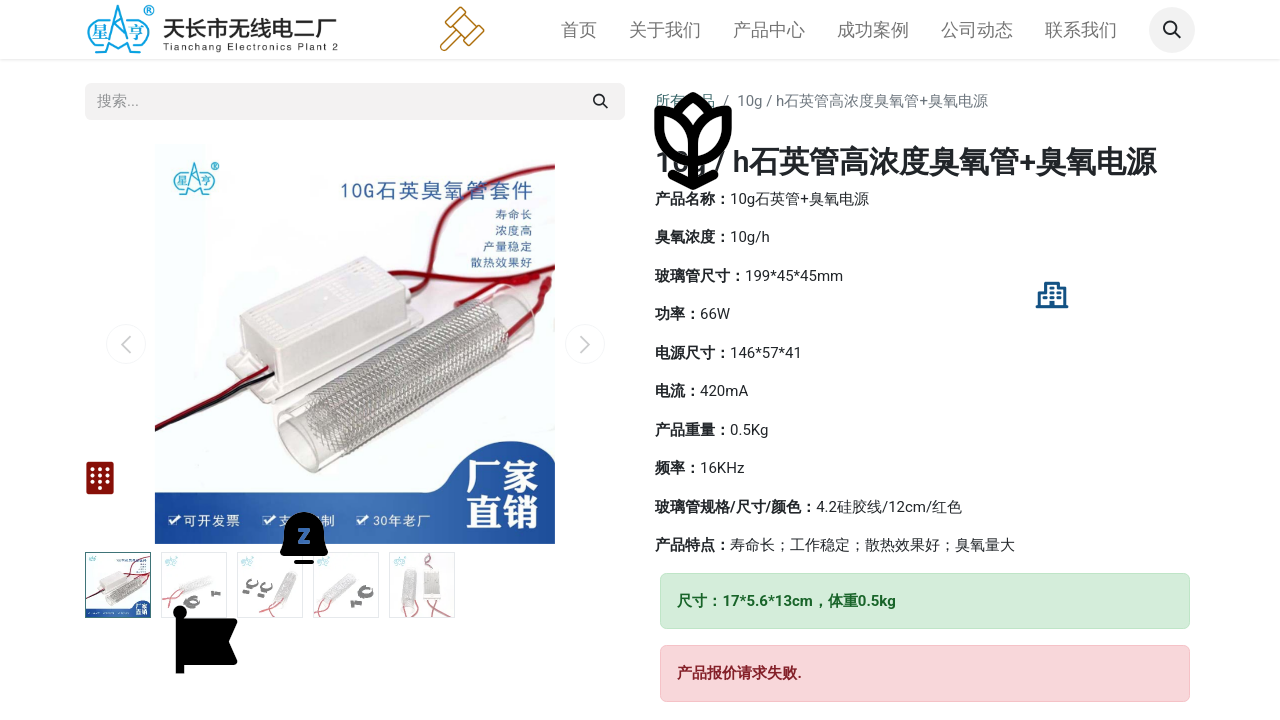 Image resolution: width=1280 pixels, height=720 pixels. I want to click on view apartment or residential building details, so click(1052, 295).